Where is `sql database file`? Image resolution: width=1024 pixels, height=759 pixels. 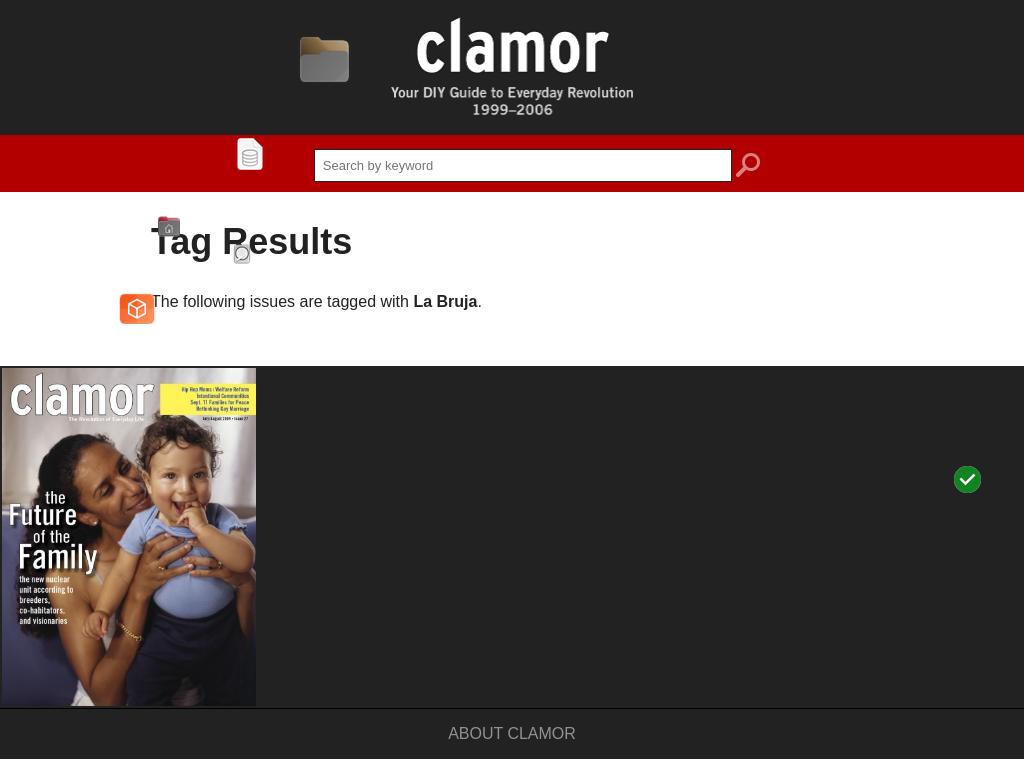 sql database file is located at coordinates (250, 154).